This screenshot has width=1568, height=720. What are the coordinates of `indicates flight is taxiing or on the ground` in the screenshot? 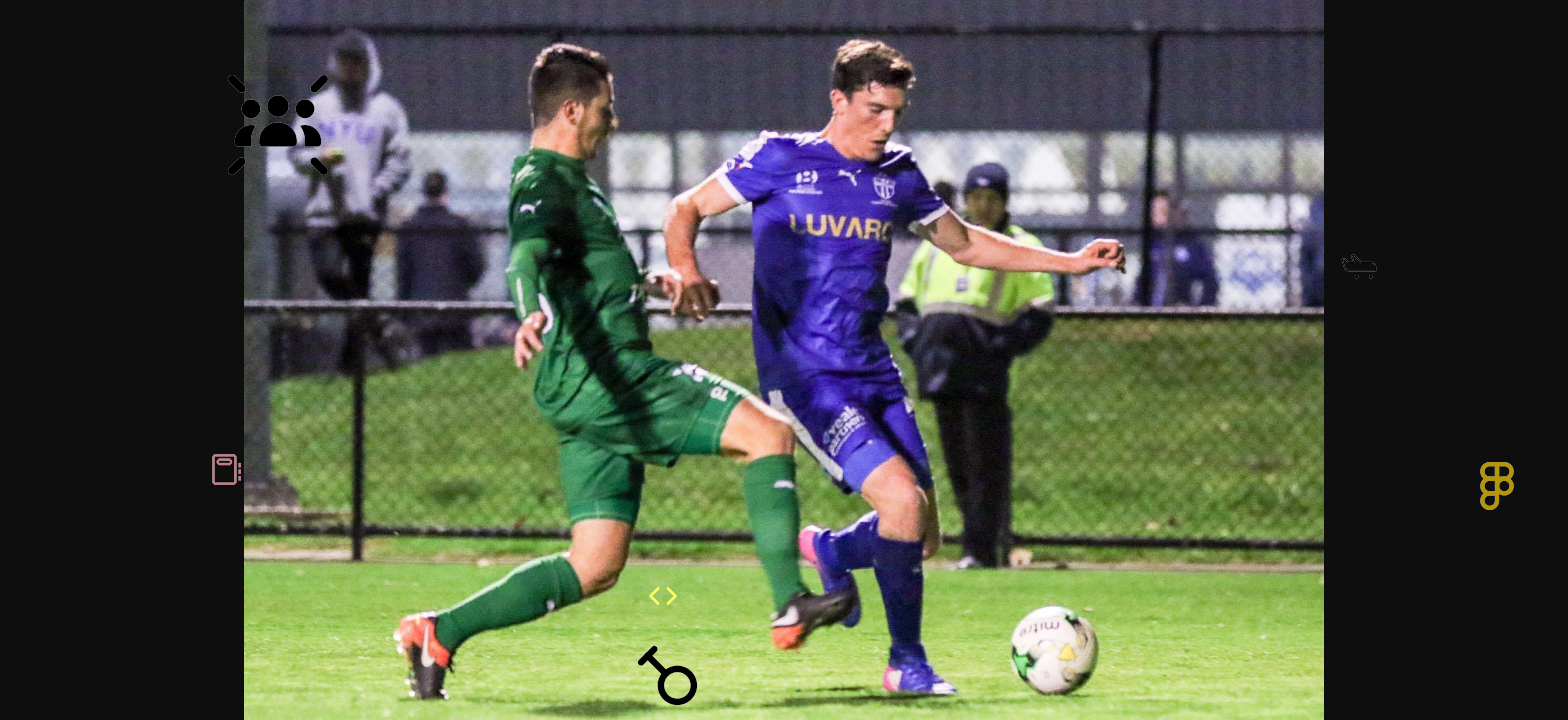 It's located at (1359, 266).